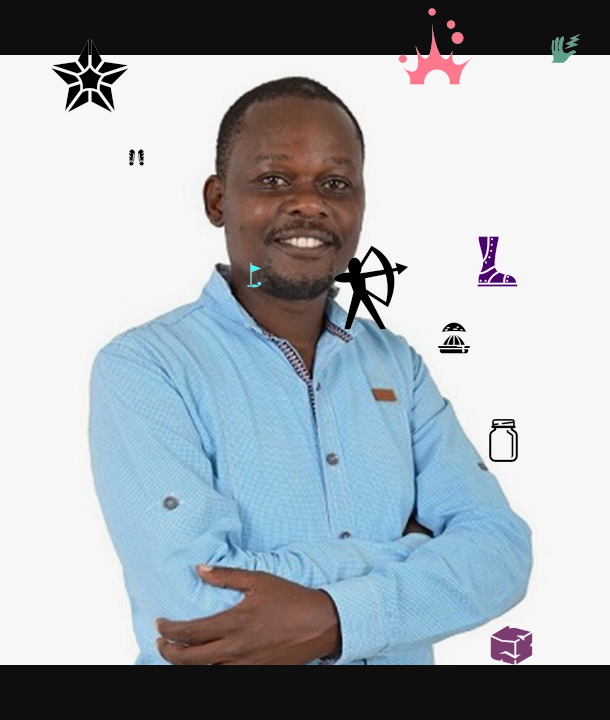 This screenshot has height=720, width=610. What do you see at coordinates (136, 157) in the screenshot?
I see `equip leg armor to your character` at bounding box center [136, 157].